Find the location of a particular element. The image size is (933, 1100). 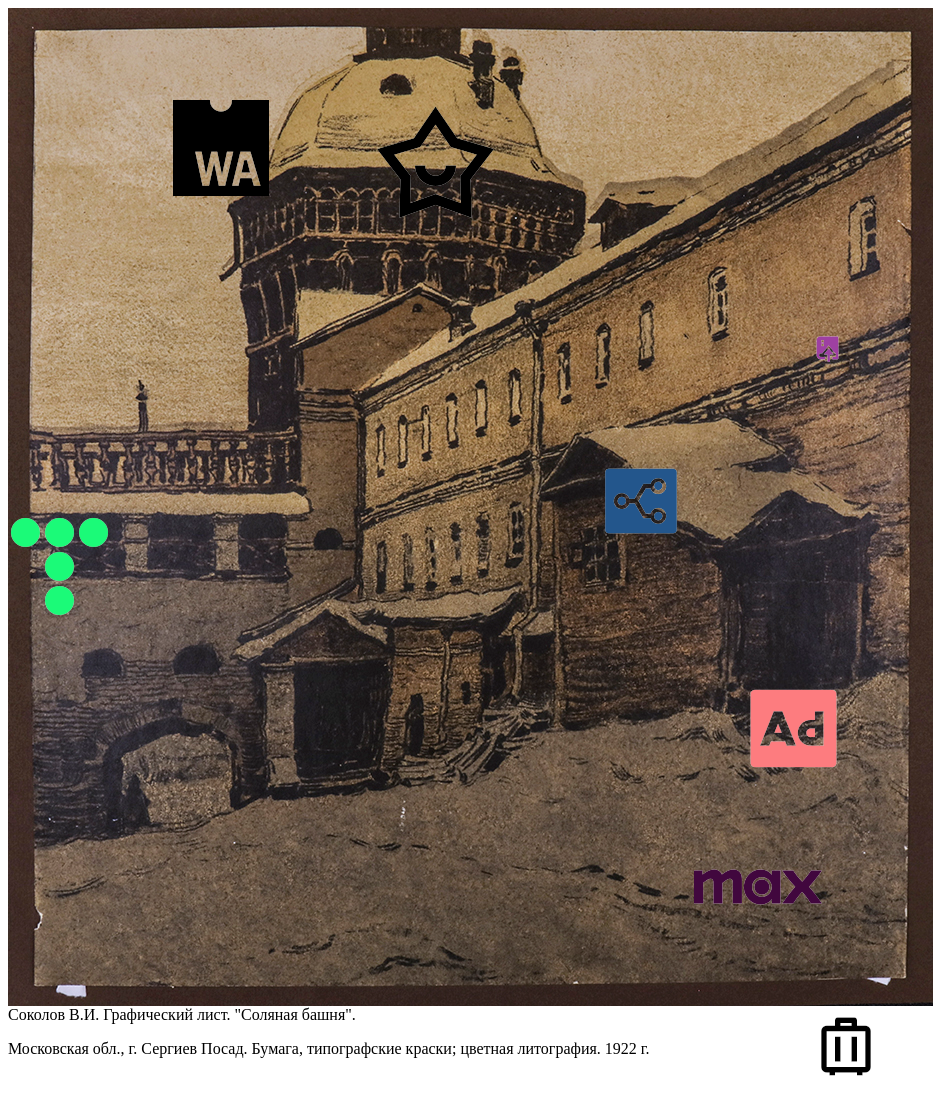

mark as favorite with positive feedback is located at coordinates (435, 165).